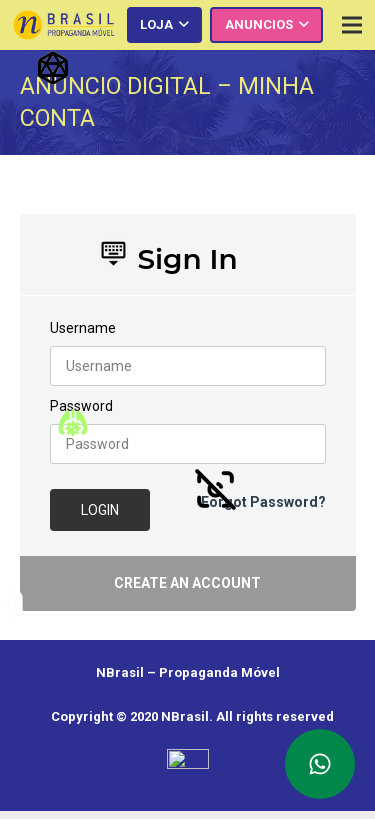  What do you see at coordinates (113, 252) in the screenshot?
I see `hide the on-screen keyboard` at bounding box center [113, 252].